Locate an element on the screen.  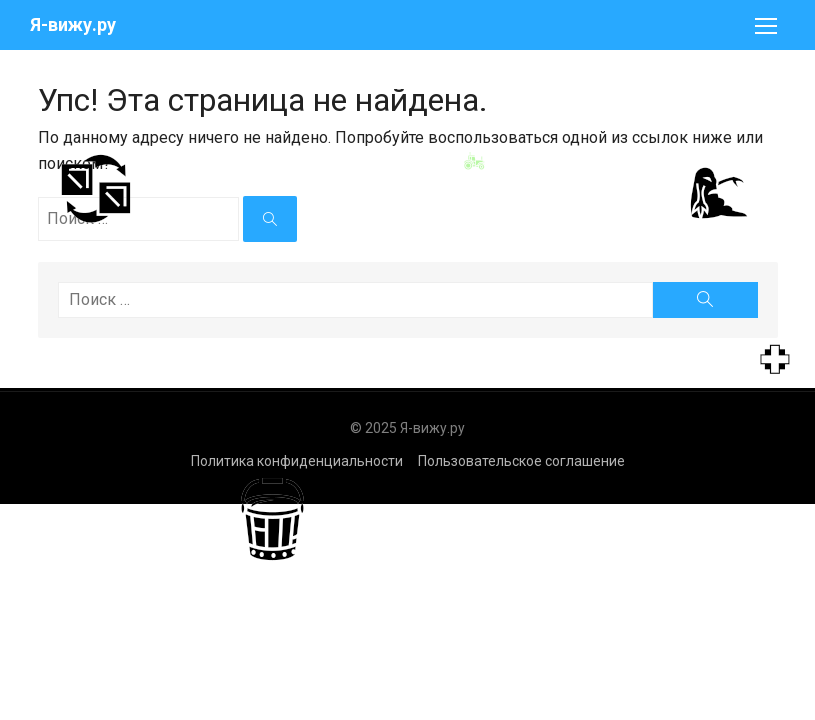
access health or medical features is located at coordinates (775, 359).